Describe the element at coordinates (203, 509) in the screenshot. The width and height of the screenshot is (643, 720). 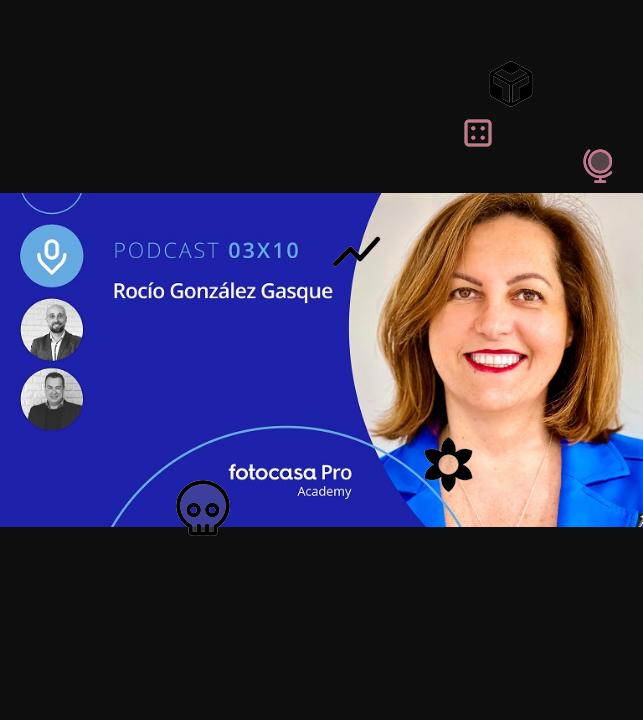
I see `indicates danger or fatal error` at that location.